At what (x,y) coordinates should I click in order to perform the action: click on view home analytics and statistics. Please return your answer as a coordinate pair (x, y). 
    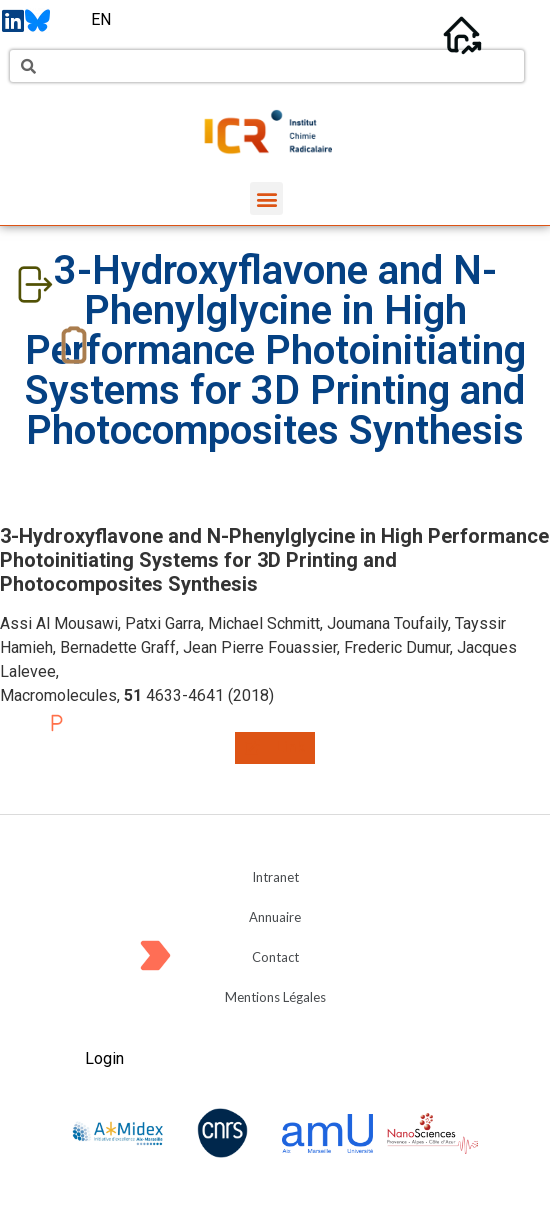
    Looking at the image, I should click on (461, 34).